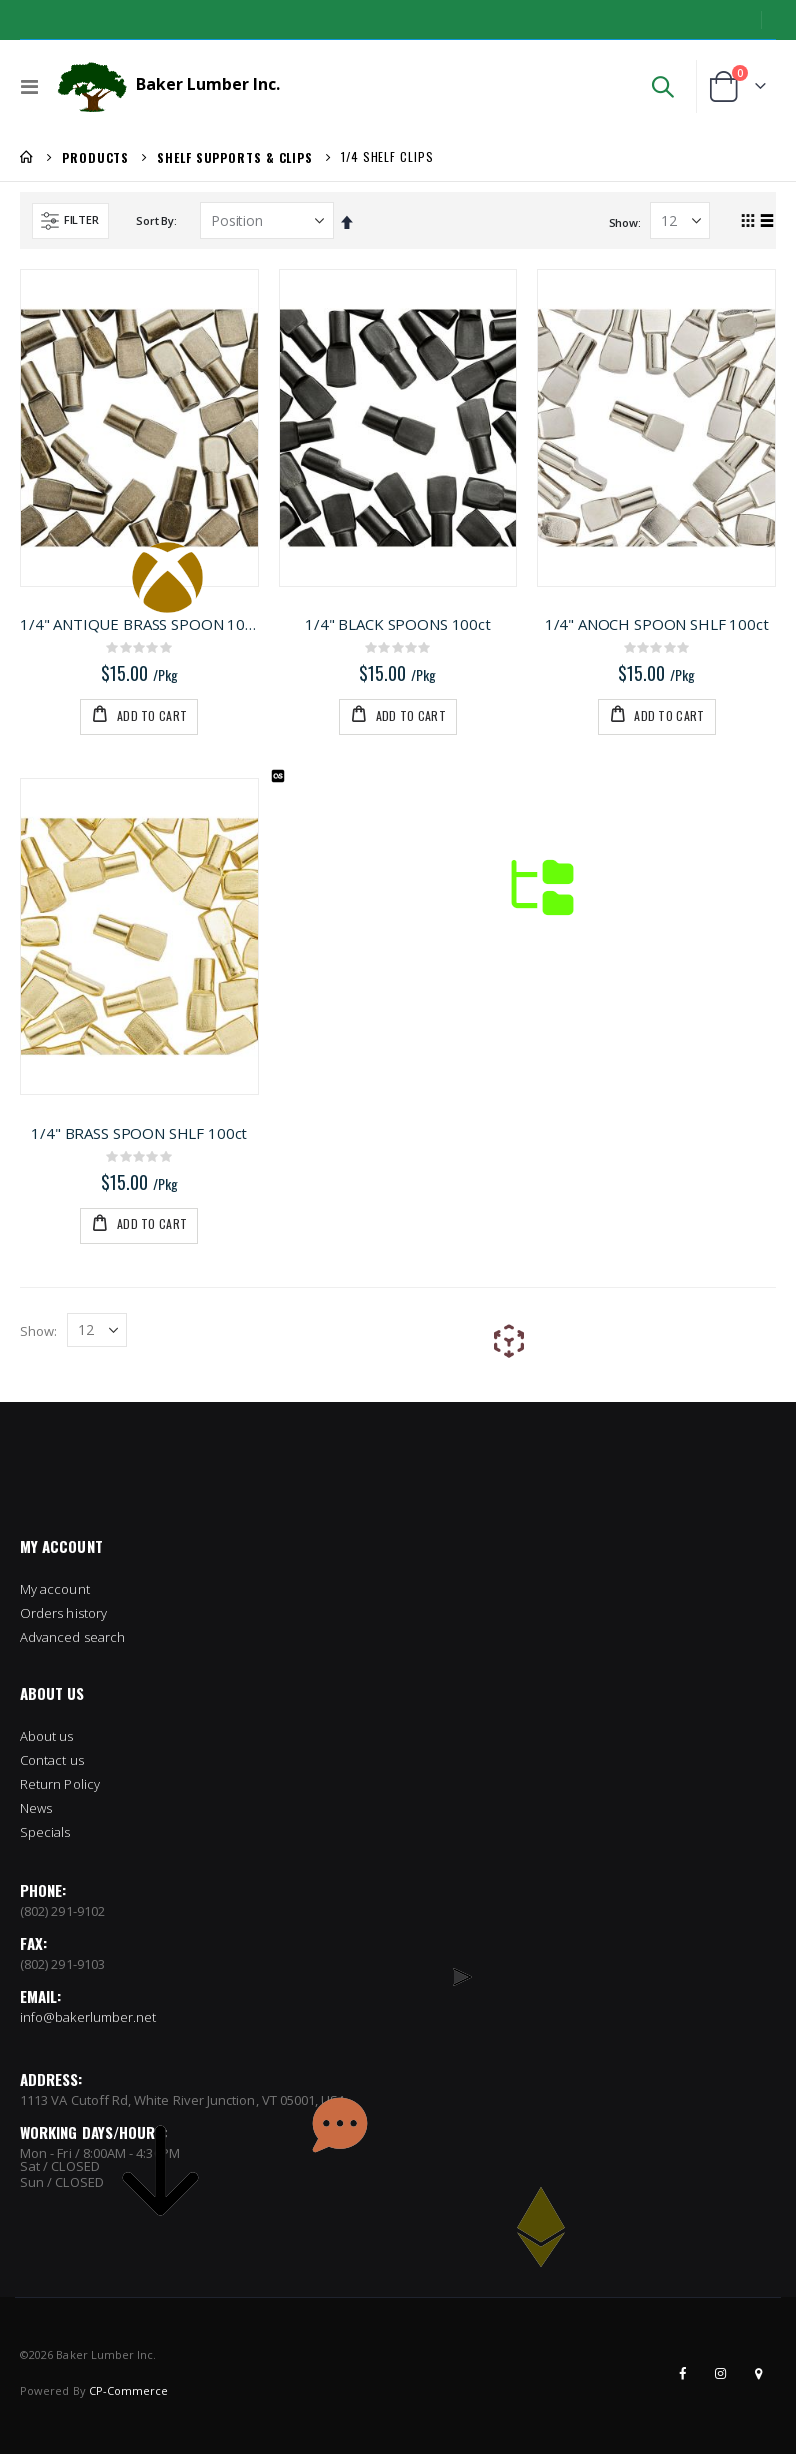  Describe the element at coordinates (340, 2125) in the screenshot. I see `open the comments section` at that location.